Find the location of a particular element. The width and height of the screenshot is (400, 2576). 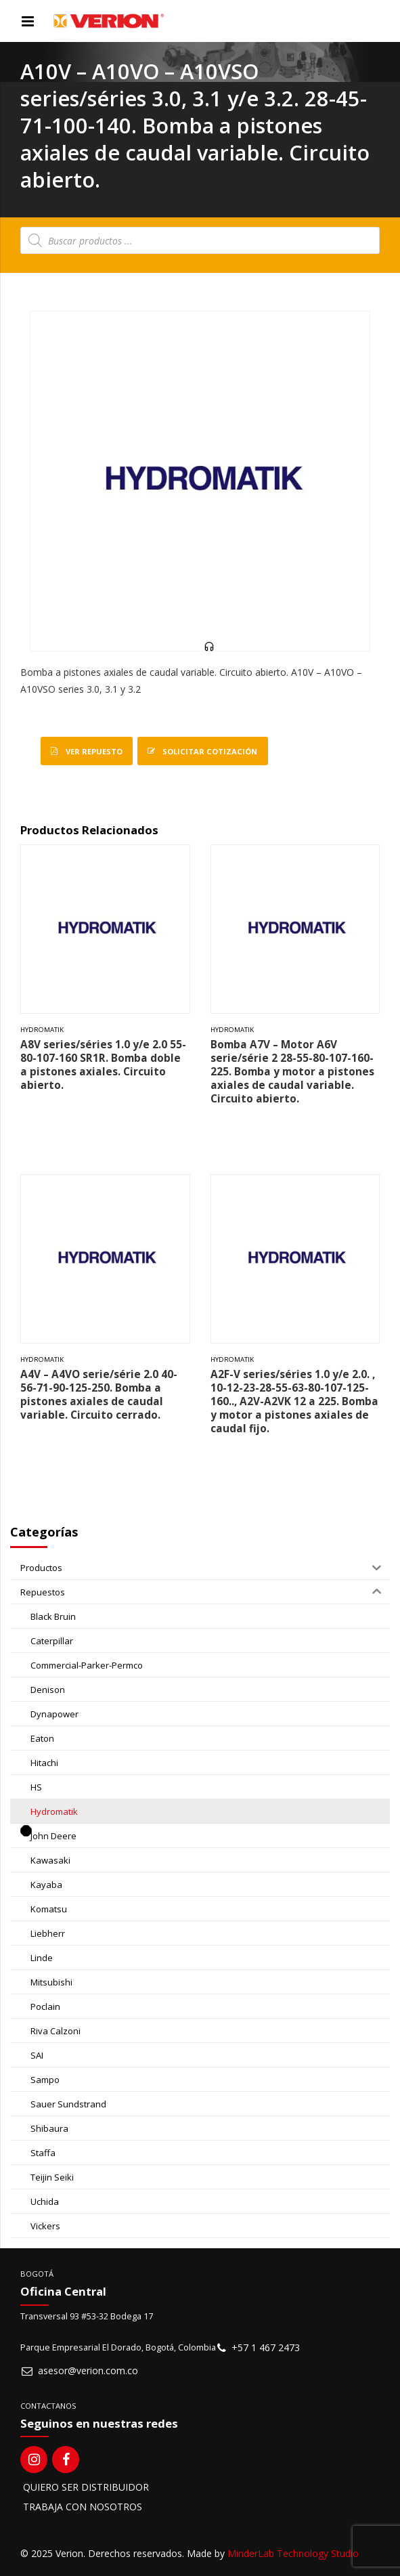

access audio or music playback is located at coordinates (209, 647).